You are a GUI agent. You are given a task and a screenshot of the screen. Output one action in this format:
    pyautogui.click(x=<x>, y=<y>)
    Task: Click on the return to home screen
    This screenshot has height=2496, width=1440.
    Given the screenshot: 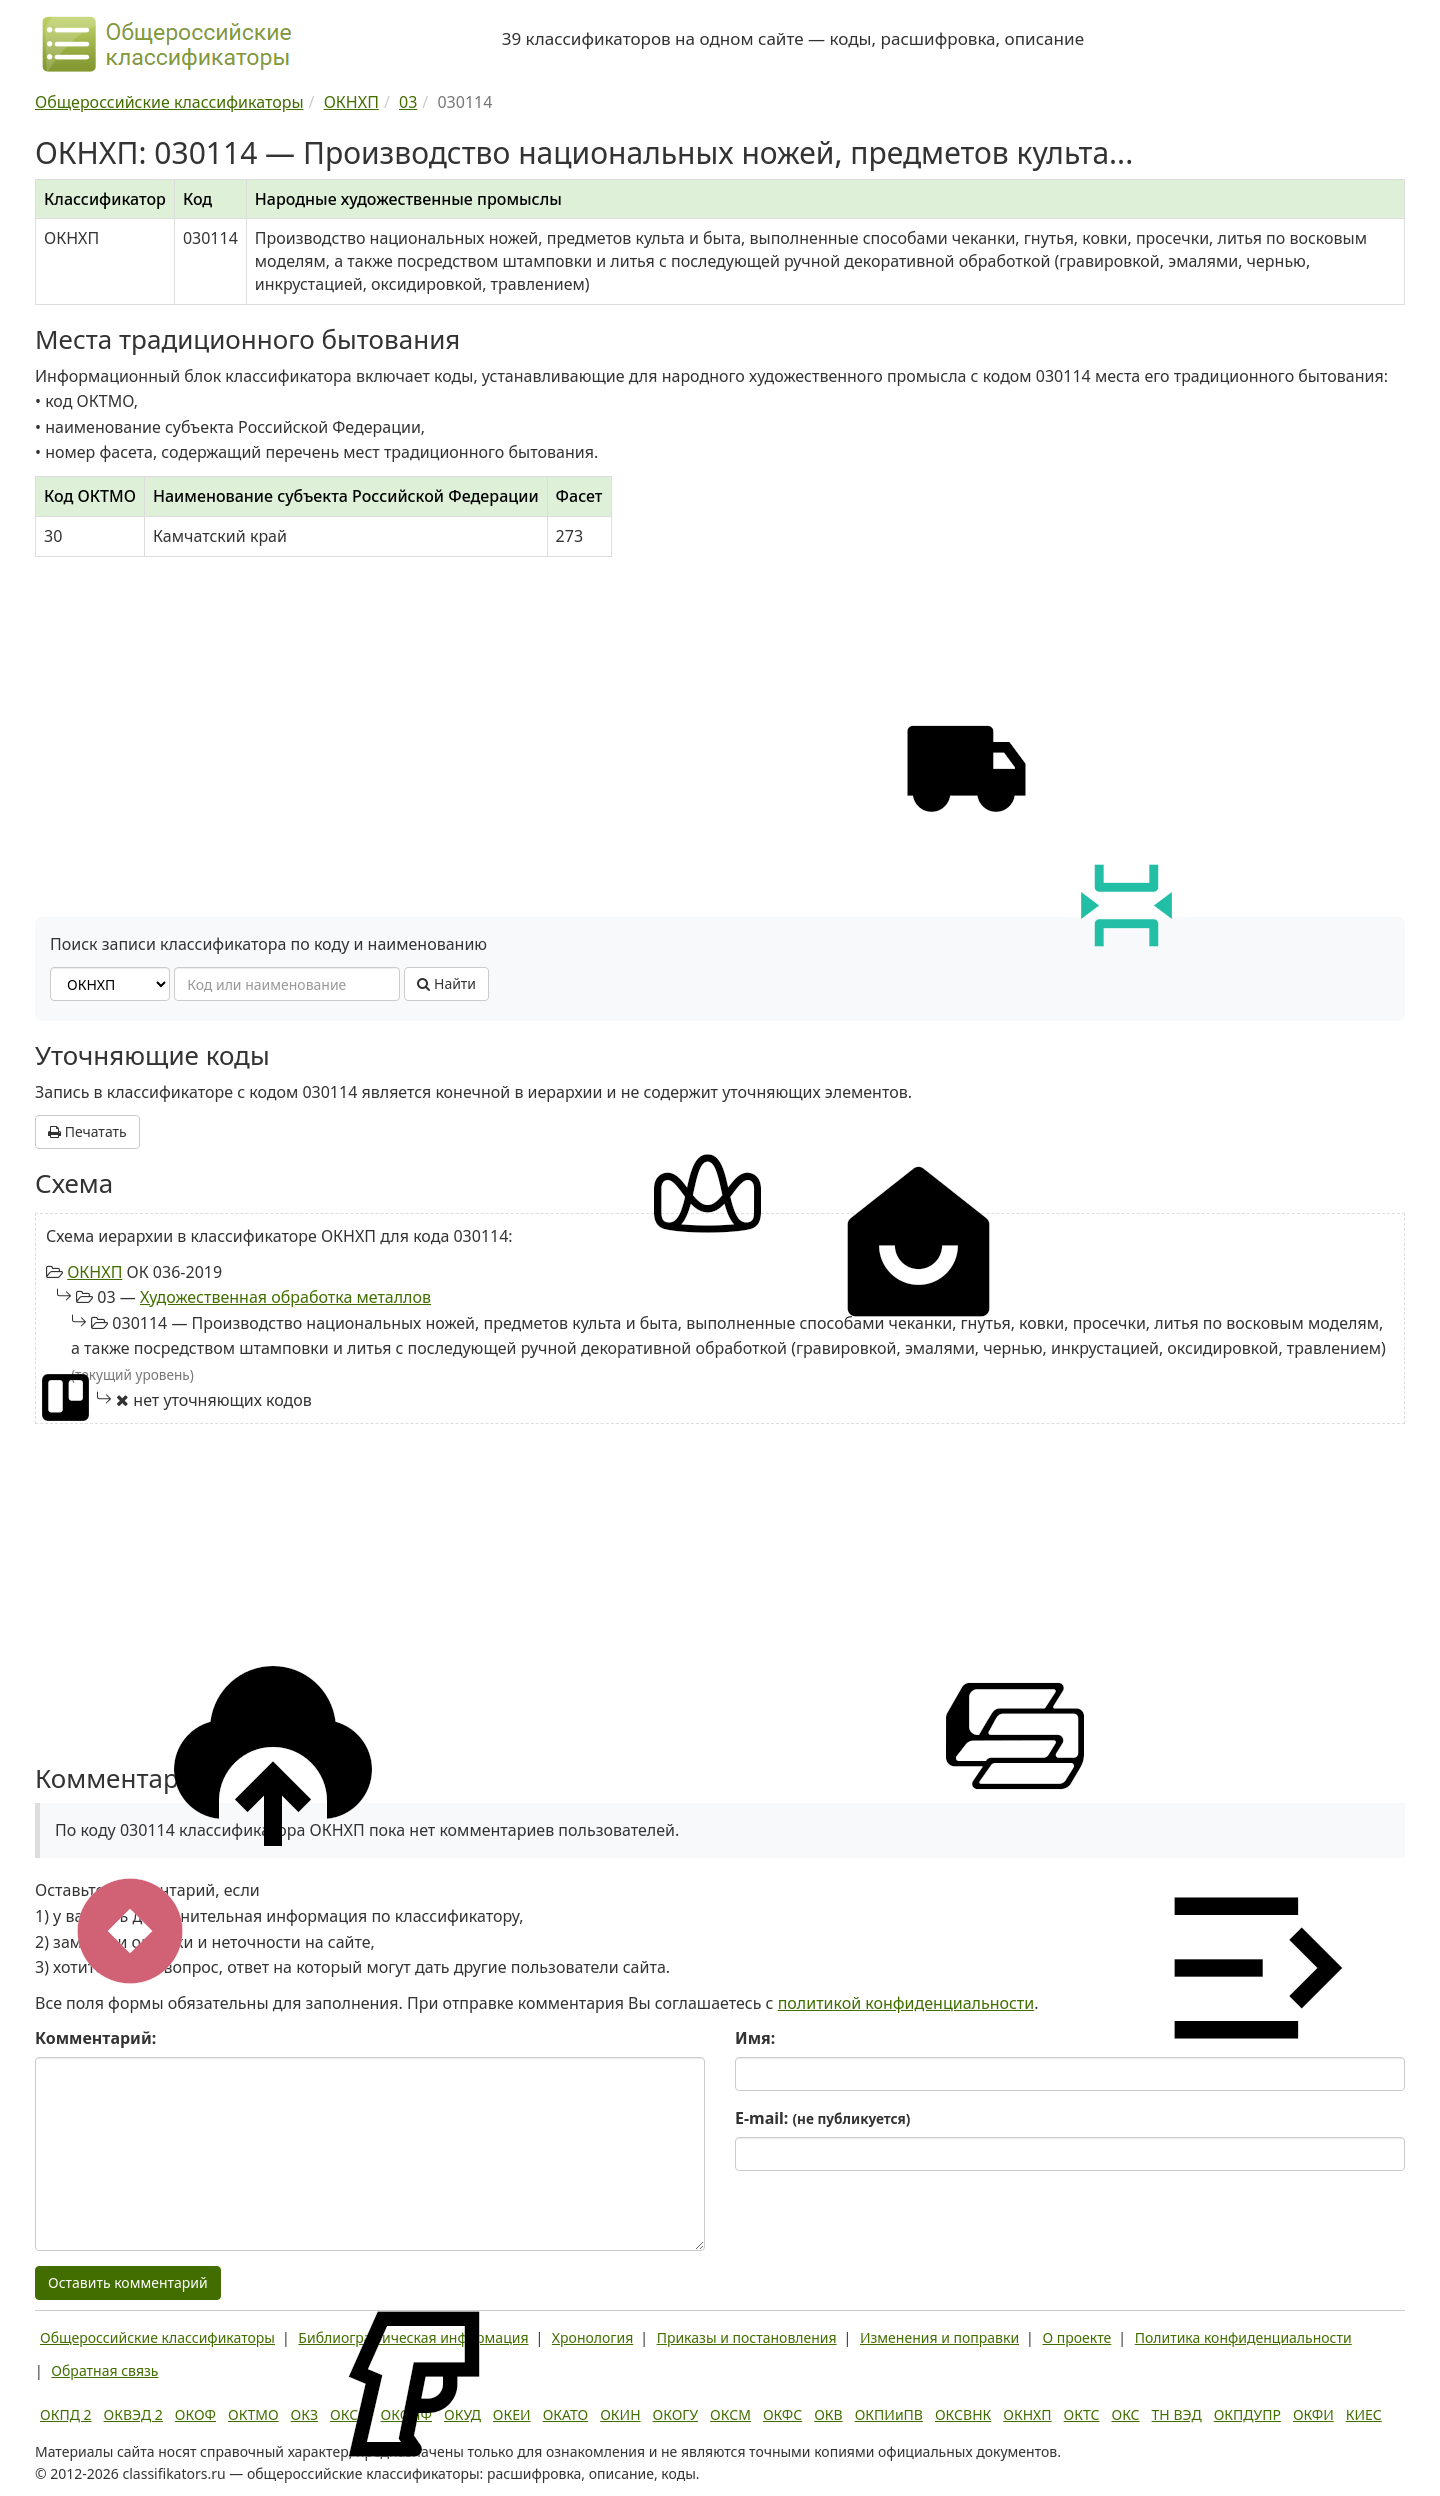 What is the action you would take?
    pyautogui.click(x=918, y=1245)
    